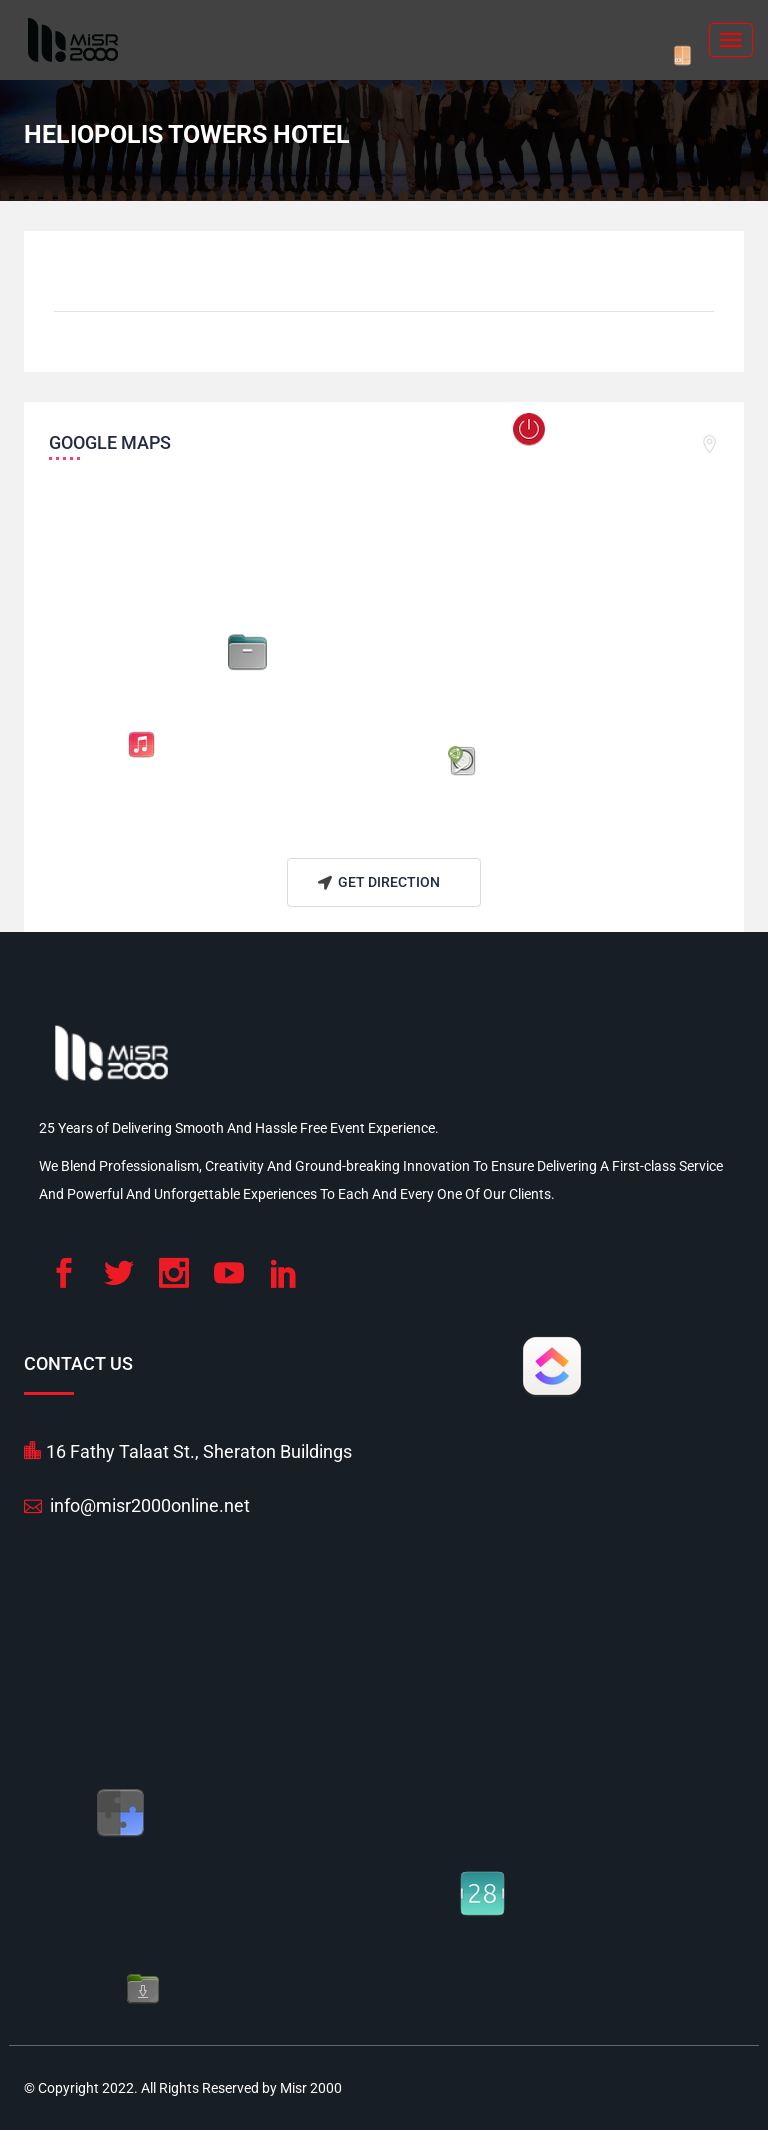  I want to click on launch the ubiquity installer for ubuntu, so click(463, 761).